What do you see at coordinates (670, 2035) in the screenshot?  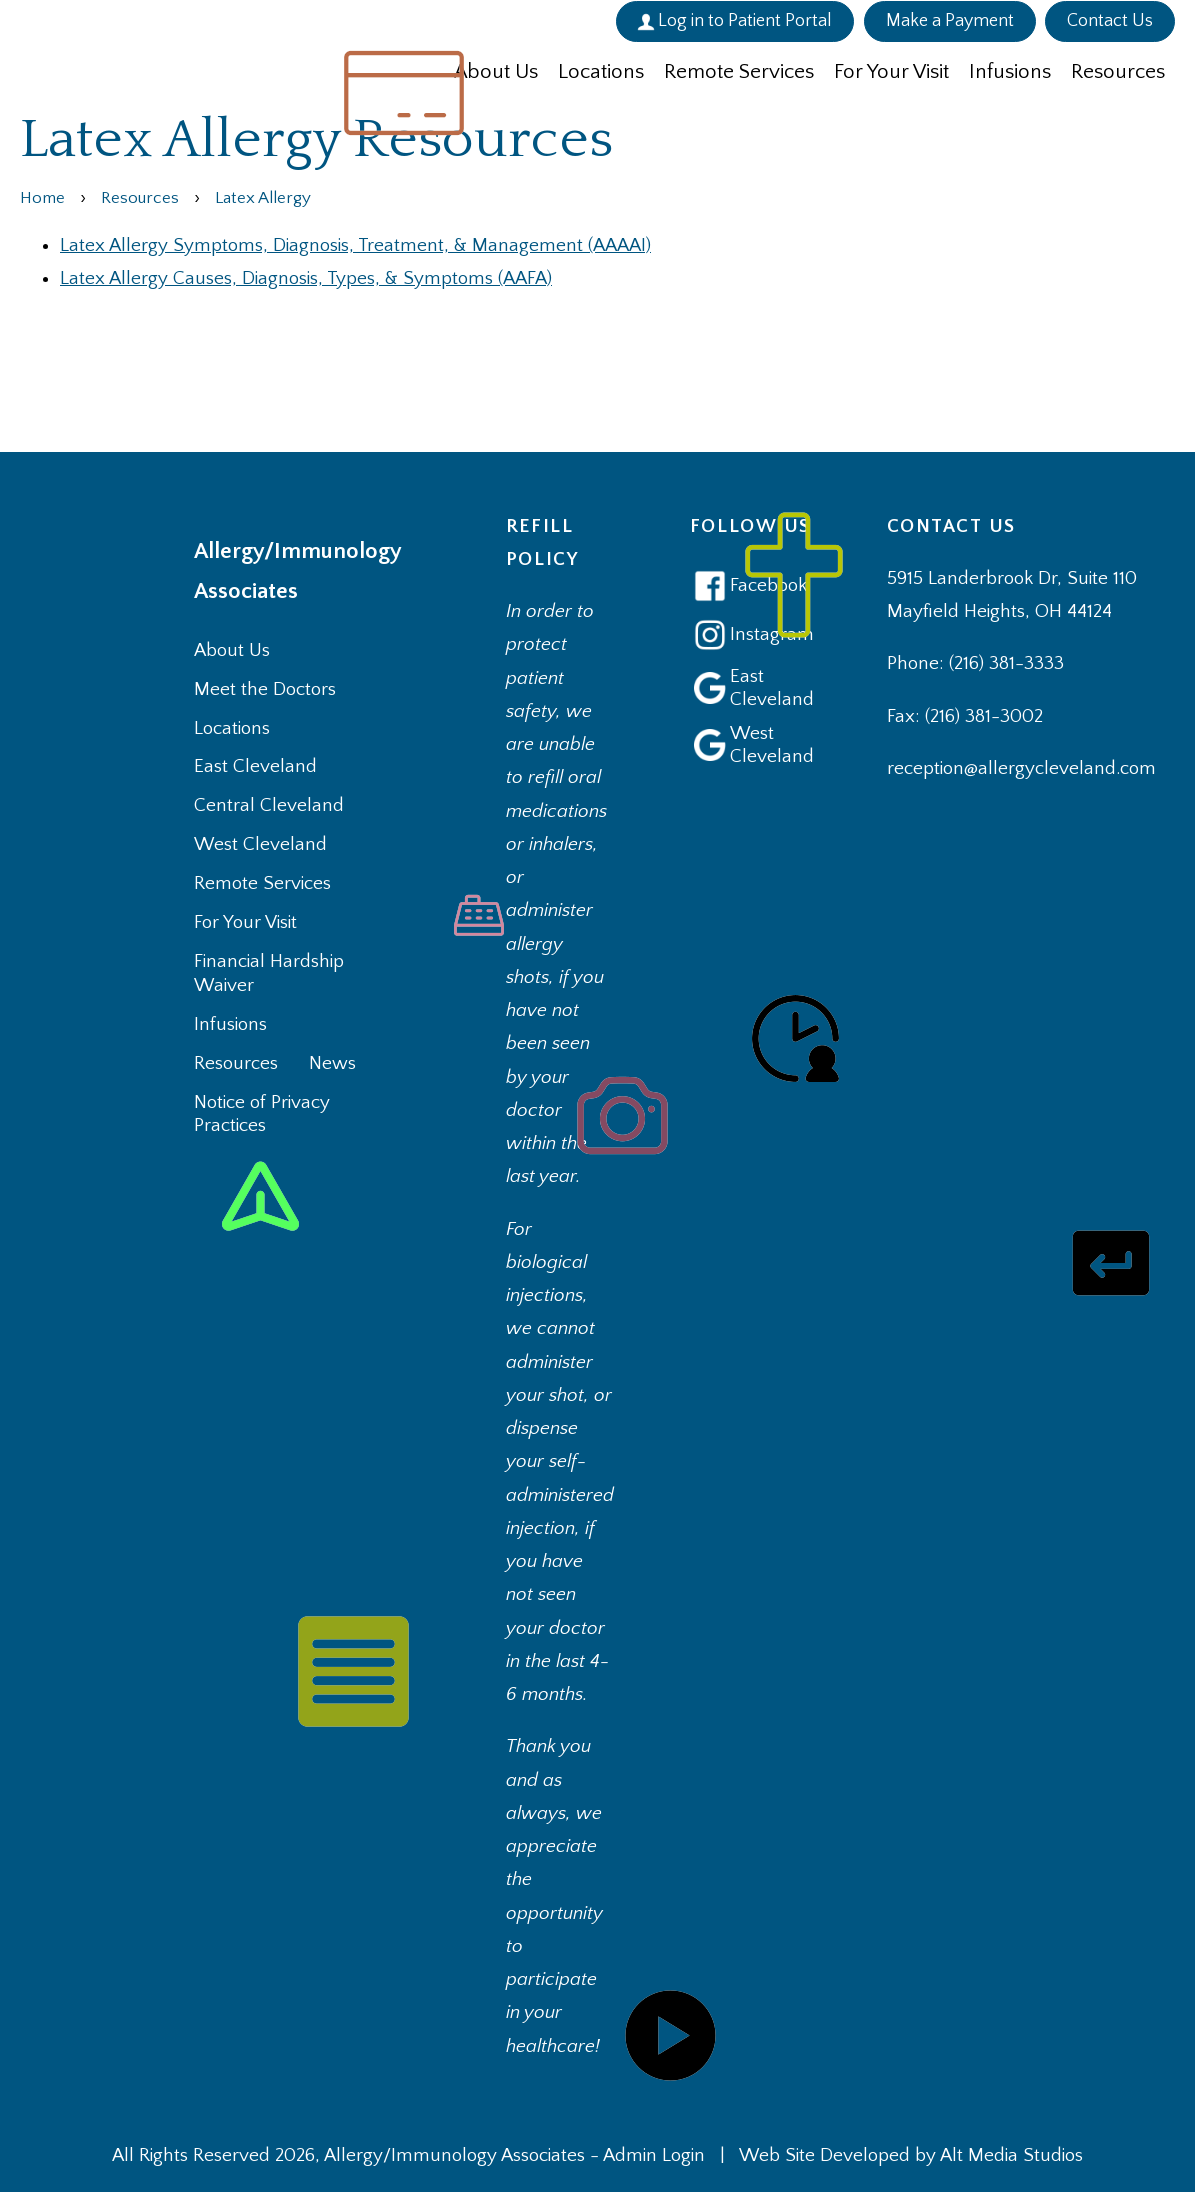 I see `play media content` at bounding box center [670, 2035].